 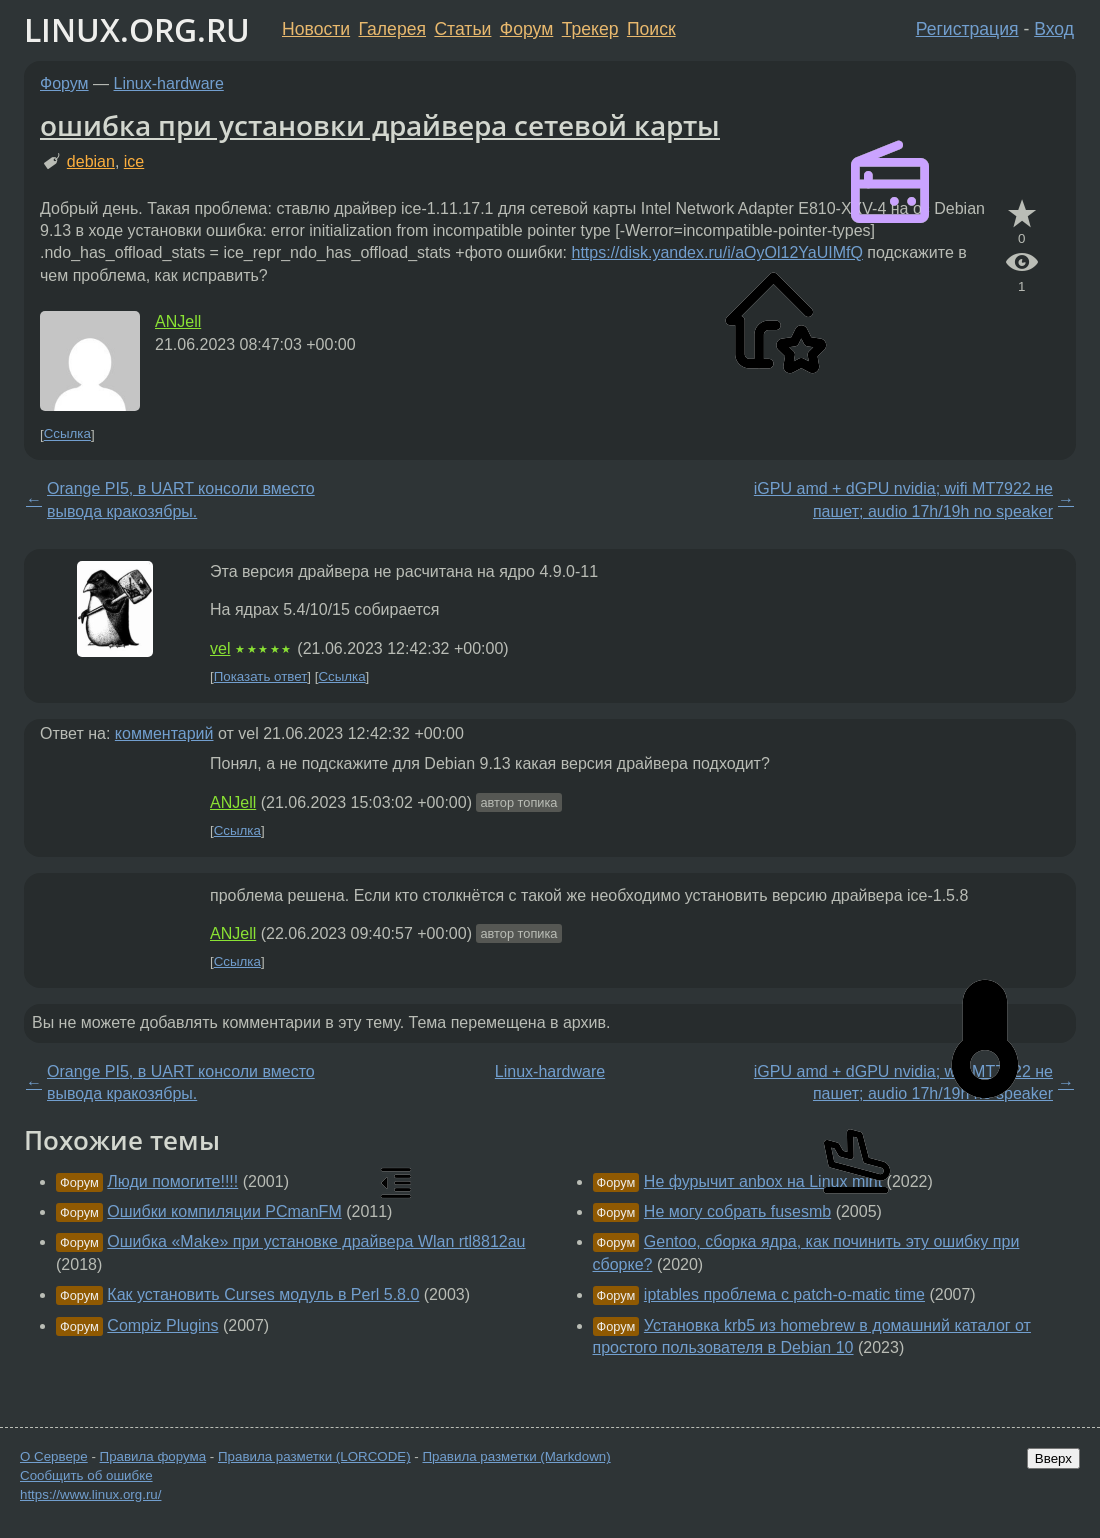 What do you see at coordinates (856, 1161) in the screenshot?
I see `view flight arrival information` at bounding box center [856, 1161].